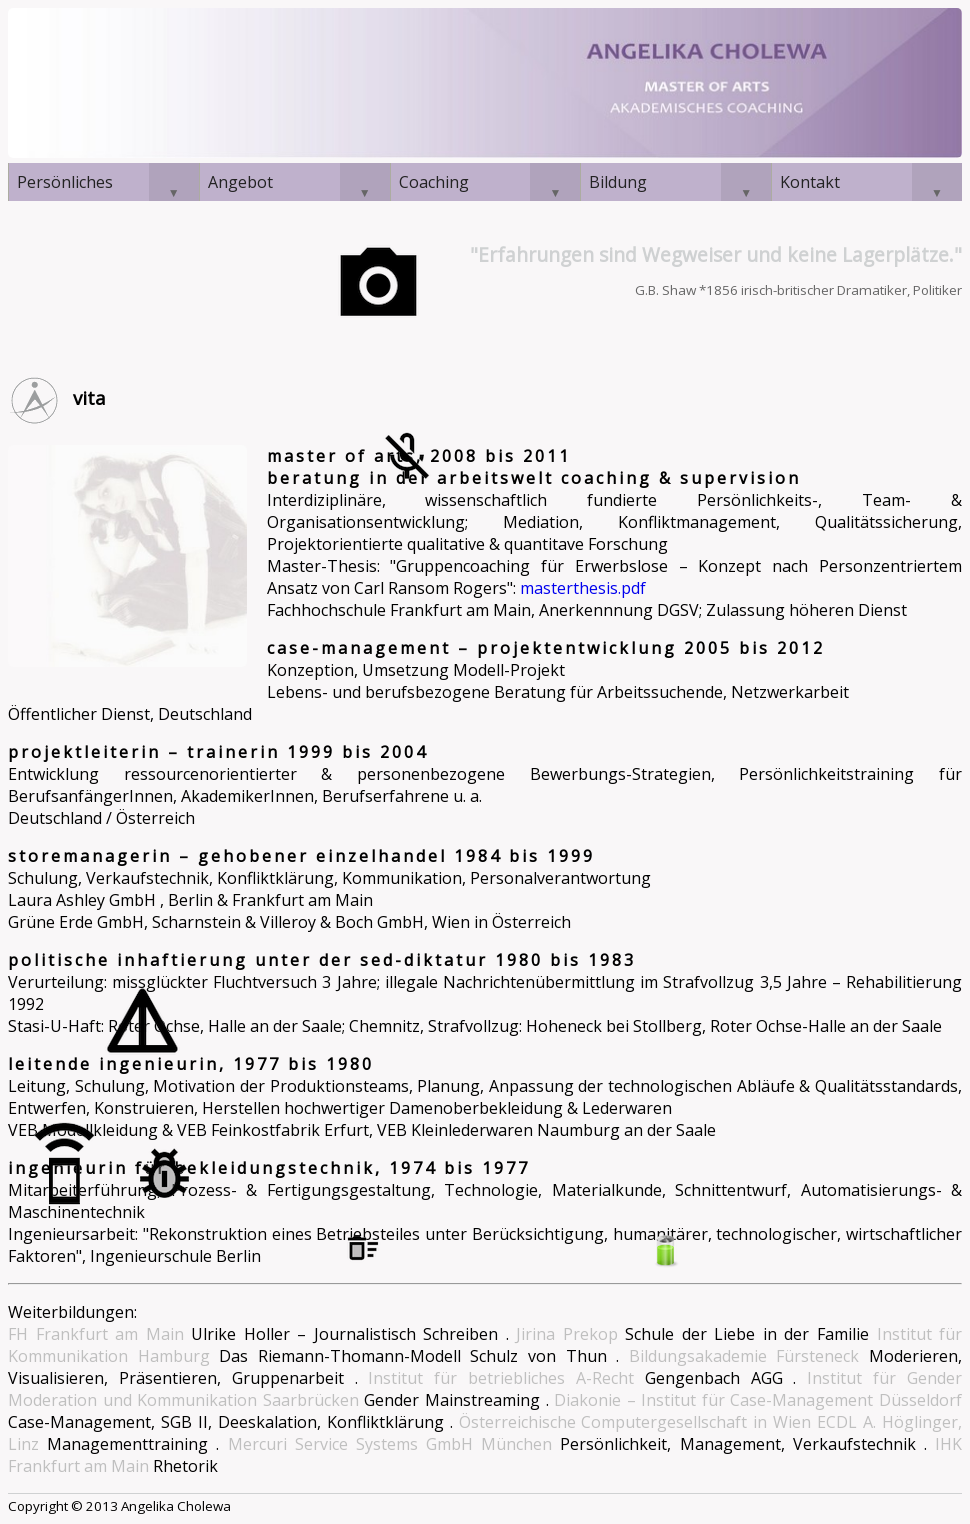 The height and width of the screenshot is (1524, 970). I want to click on find pest control services nearby, so click(164, 1173).